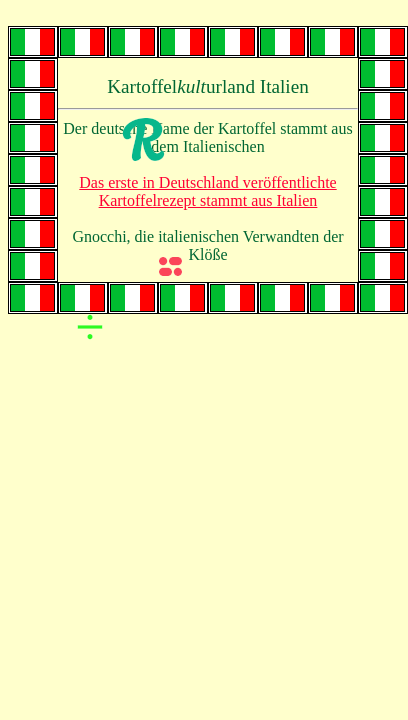  Describe the element at coordinates (143, 139) in the screenshot. I see `open the RunRun.it app` at that location.